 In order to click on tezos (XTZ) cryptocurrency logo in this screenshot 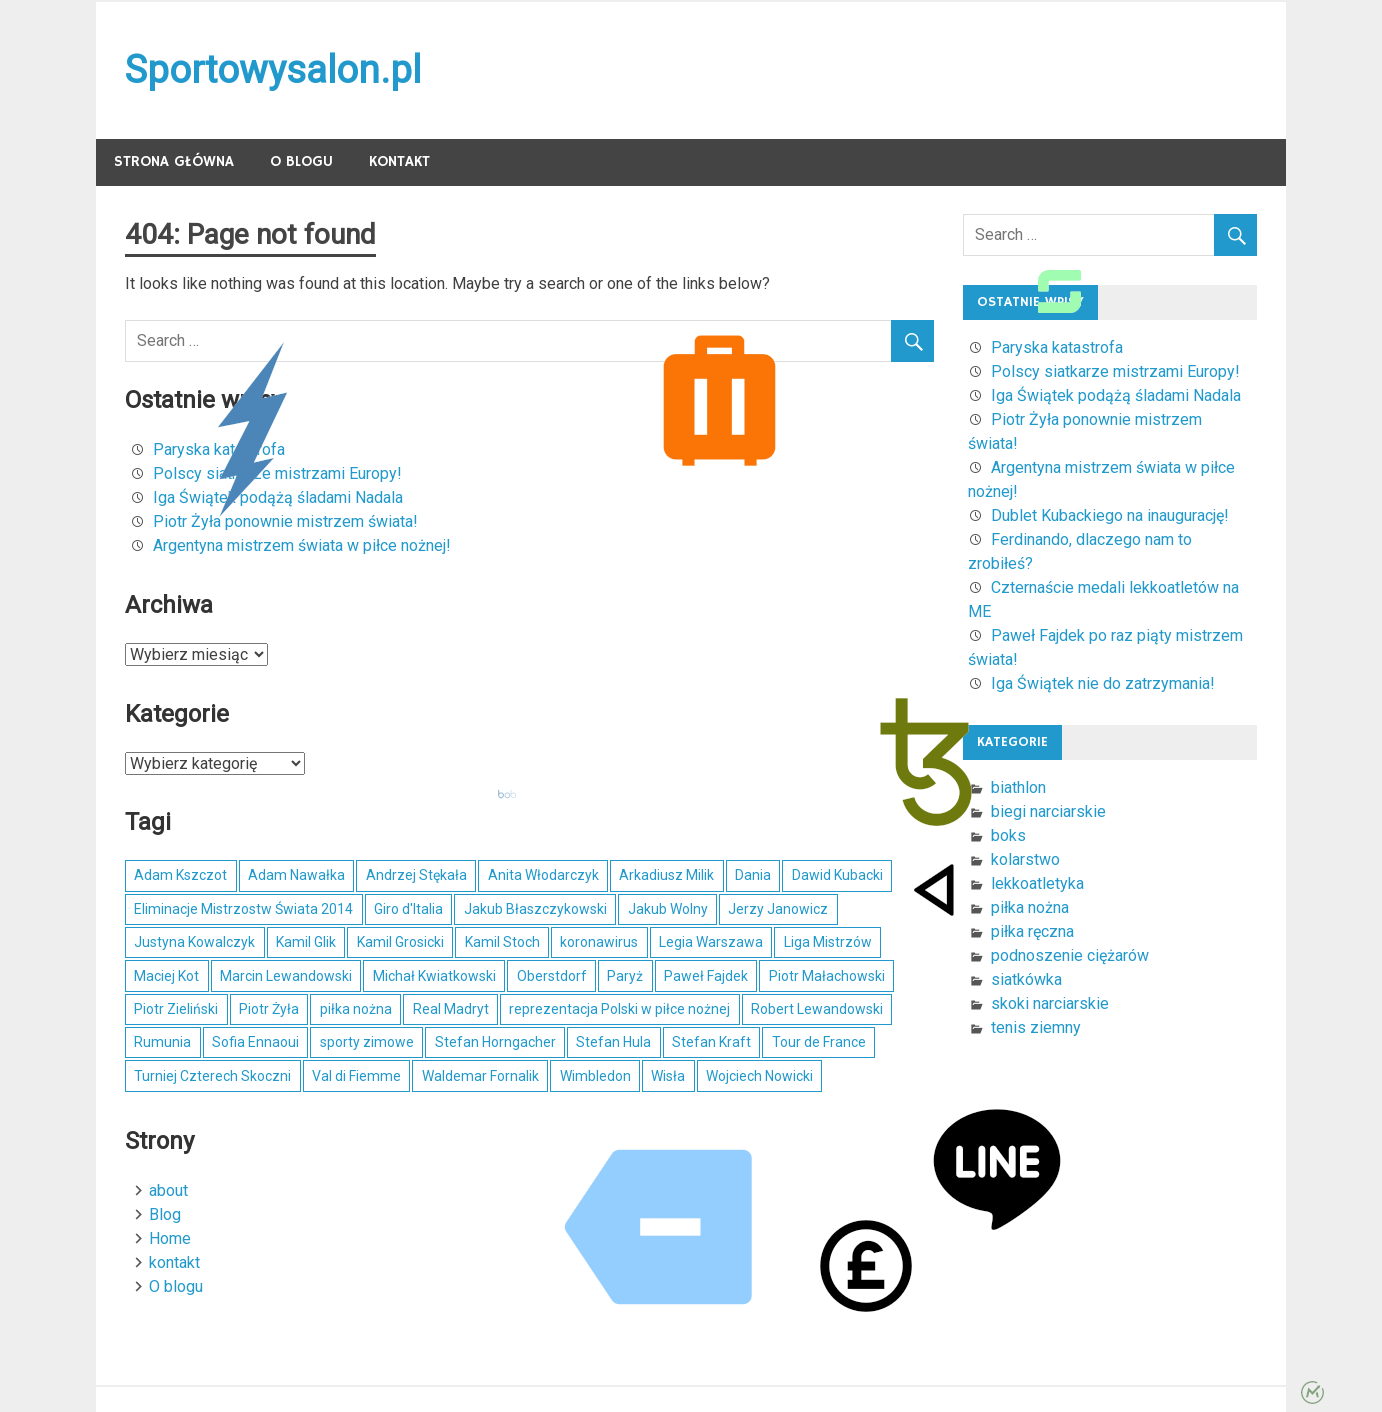, I will do `click(926, 759)`.